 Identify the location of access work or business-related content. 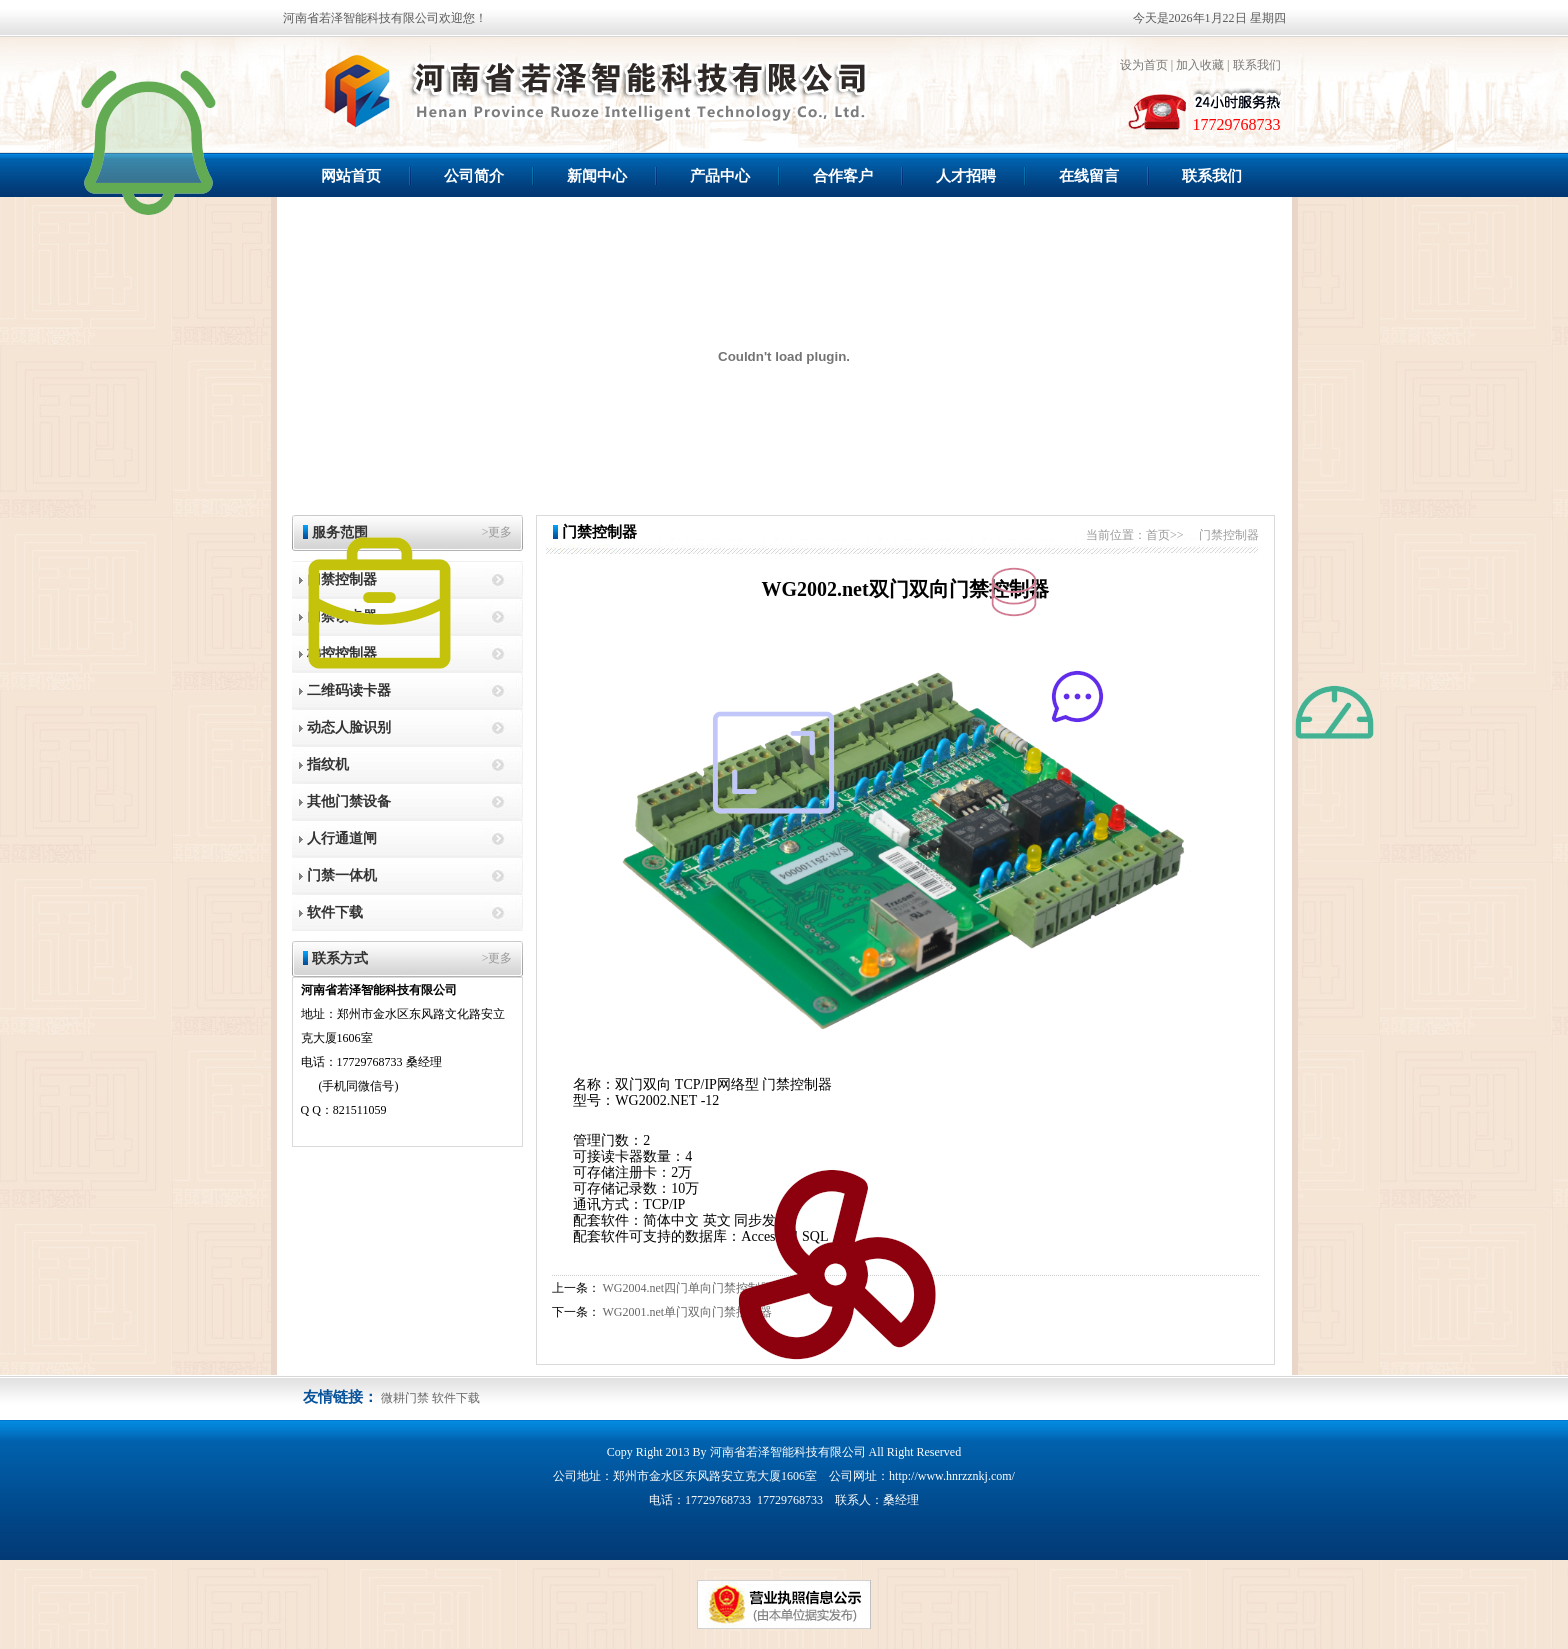
(379, 608).